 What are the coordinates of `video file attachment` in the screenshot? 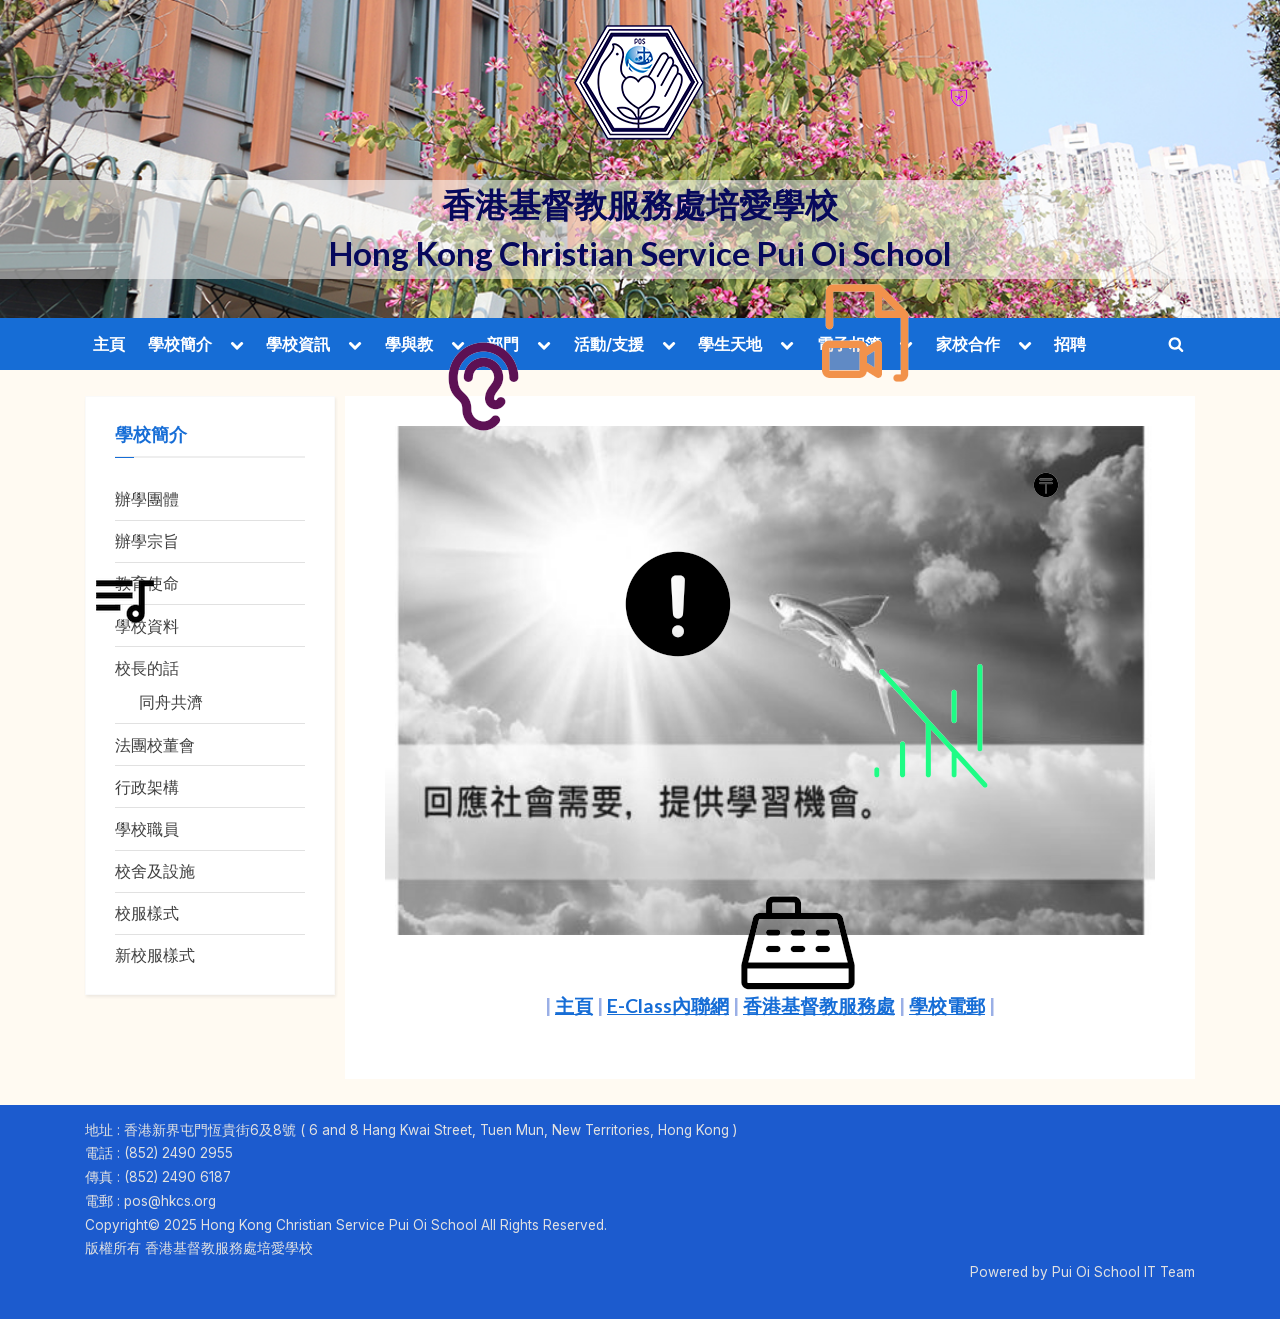 It's located at (867, 333).